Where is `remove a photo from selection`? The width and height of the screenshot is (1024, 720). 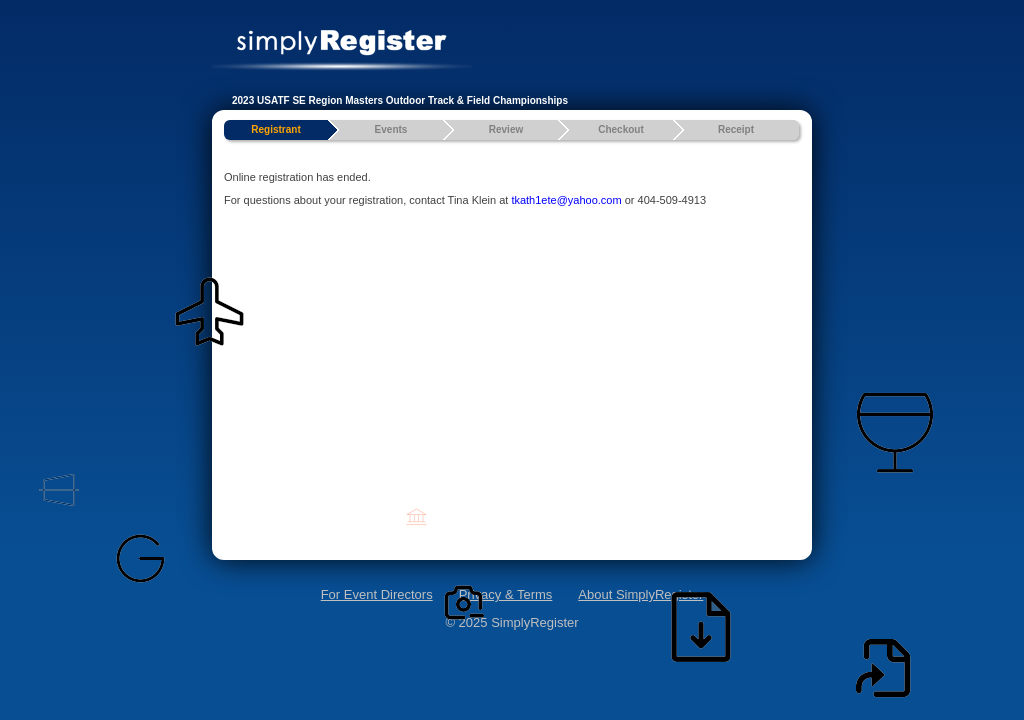
remove a photo from selection is located at coordinates (463, 602).